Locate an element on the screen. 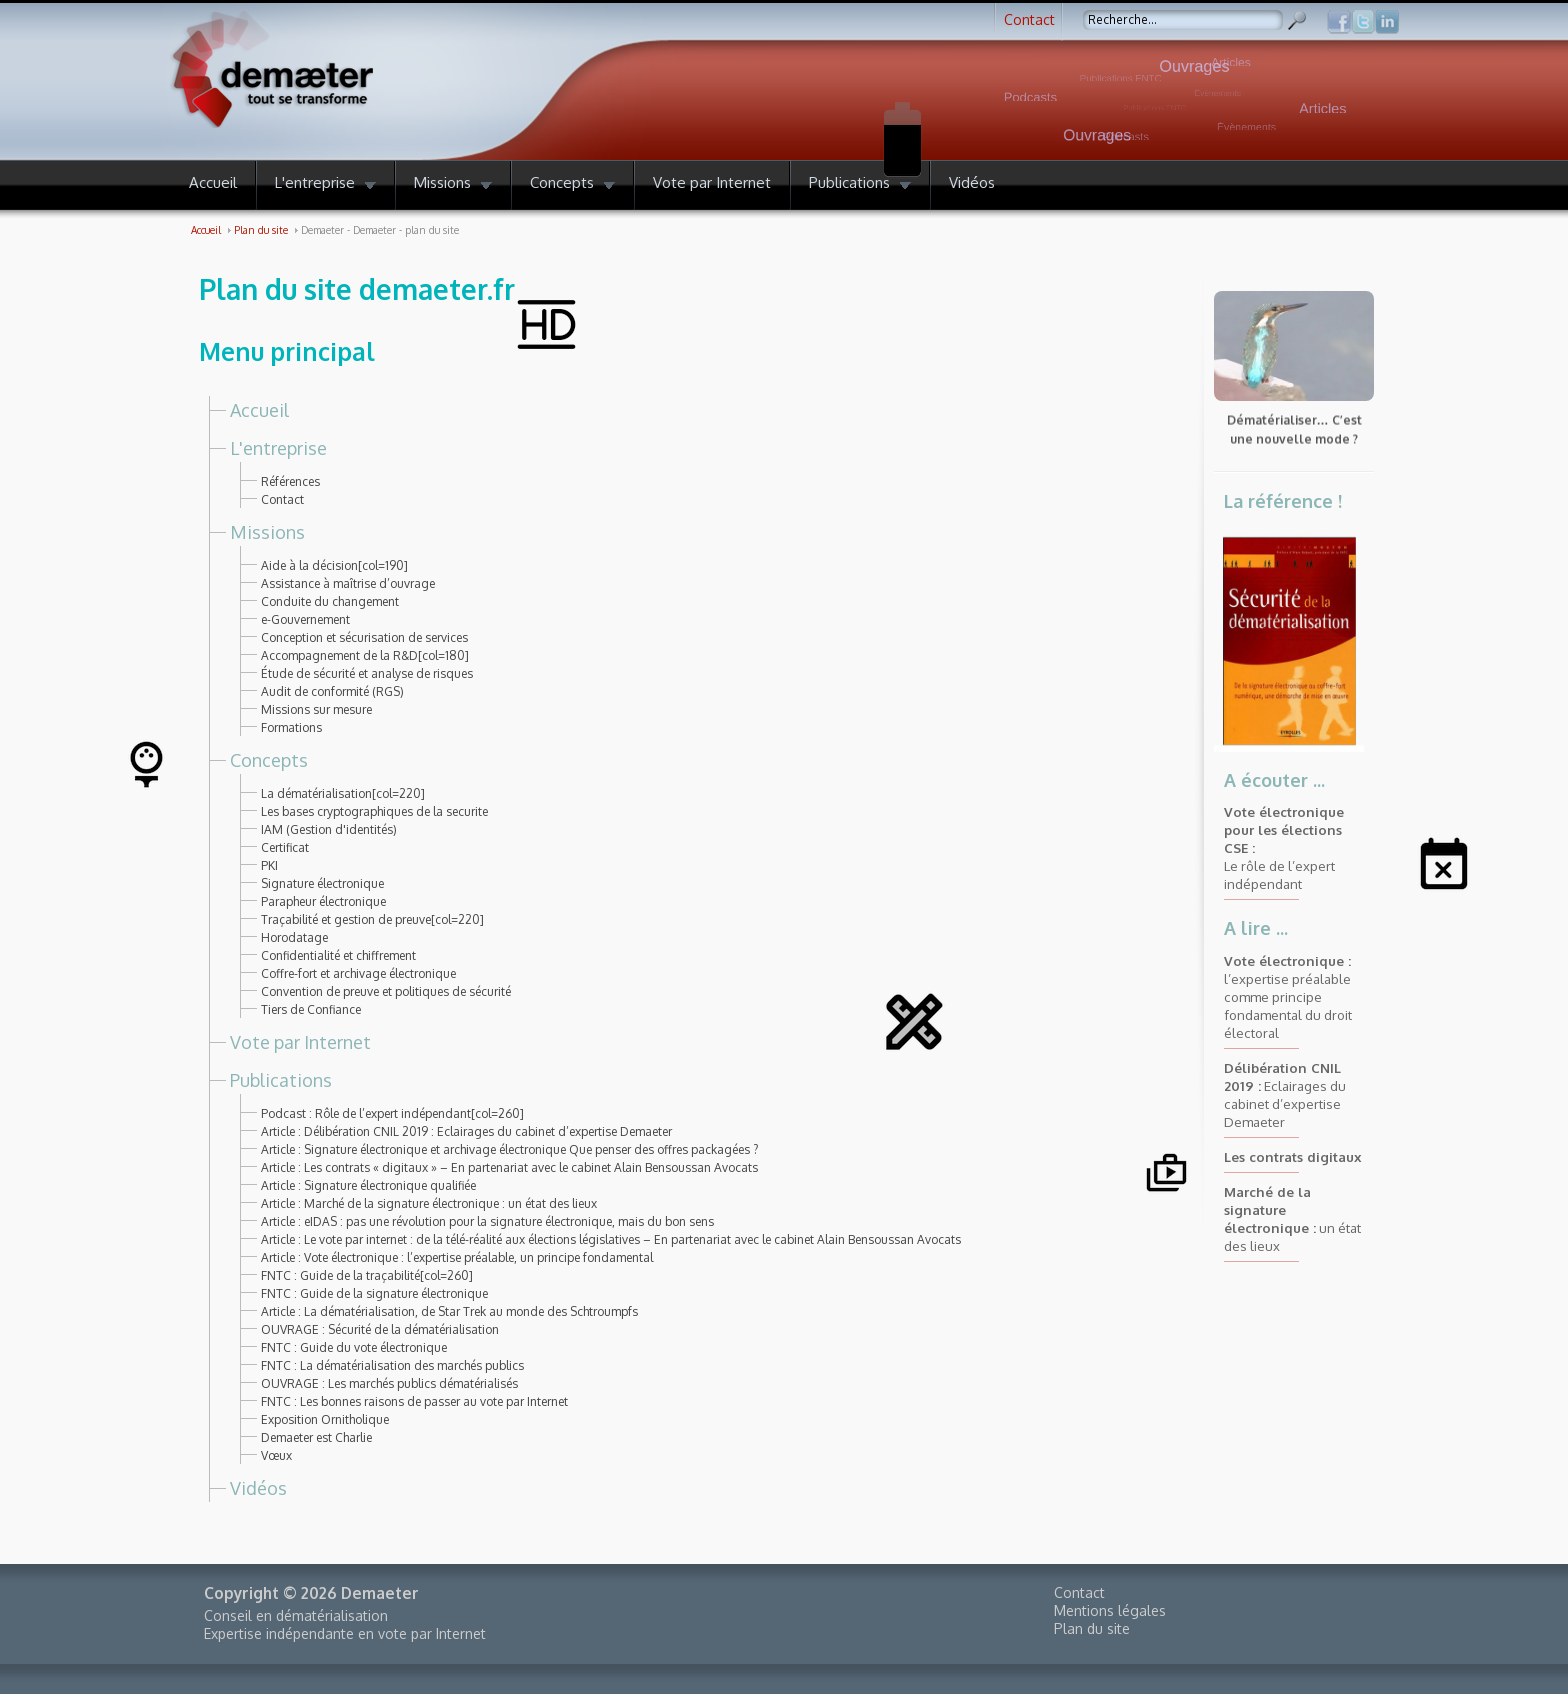 Image resolution: width=1568 pixels, height=1694 pixels. view purchased media or content is located at coordinates (1166, 1173).